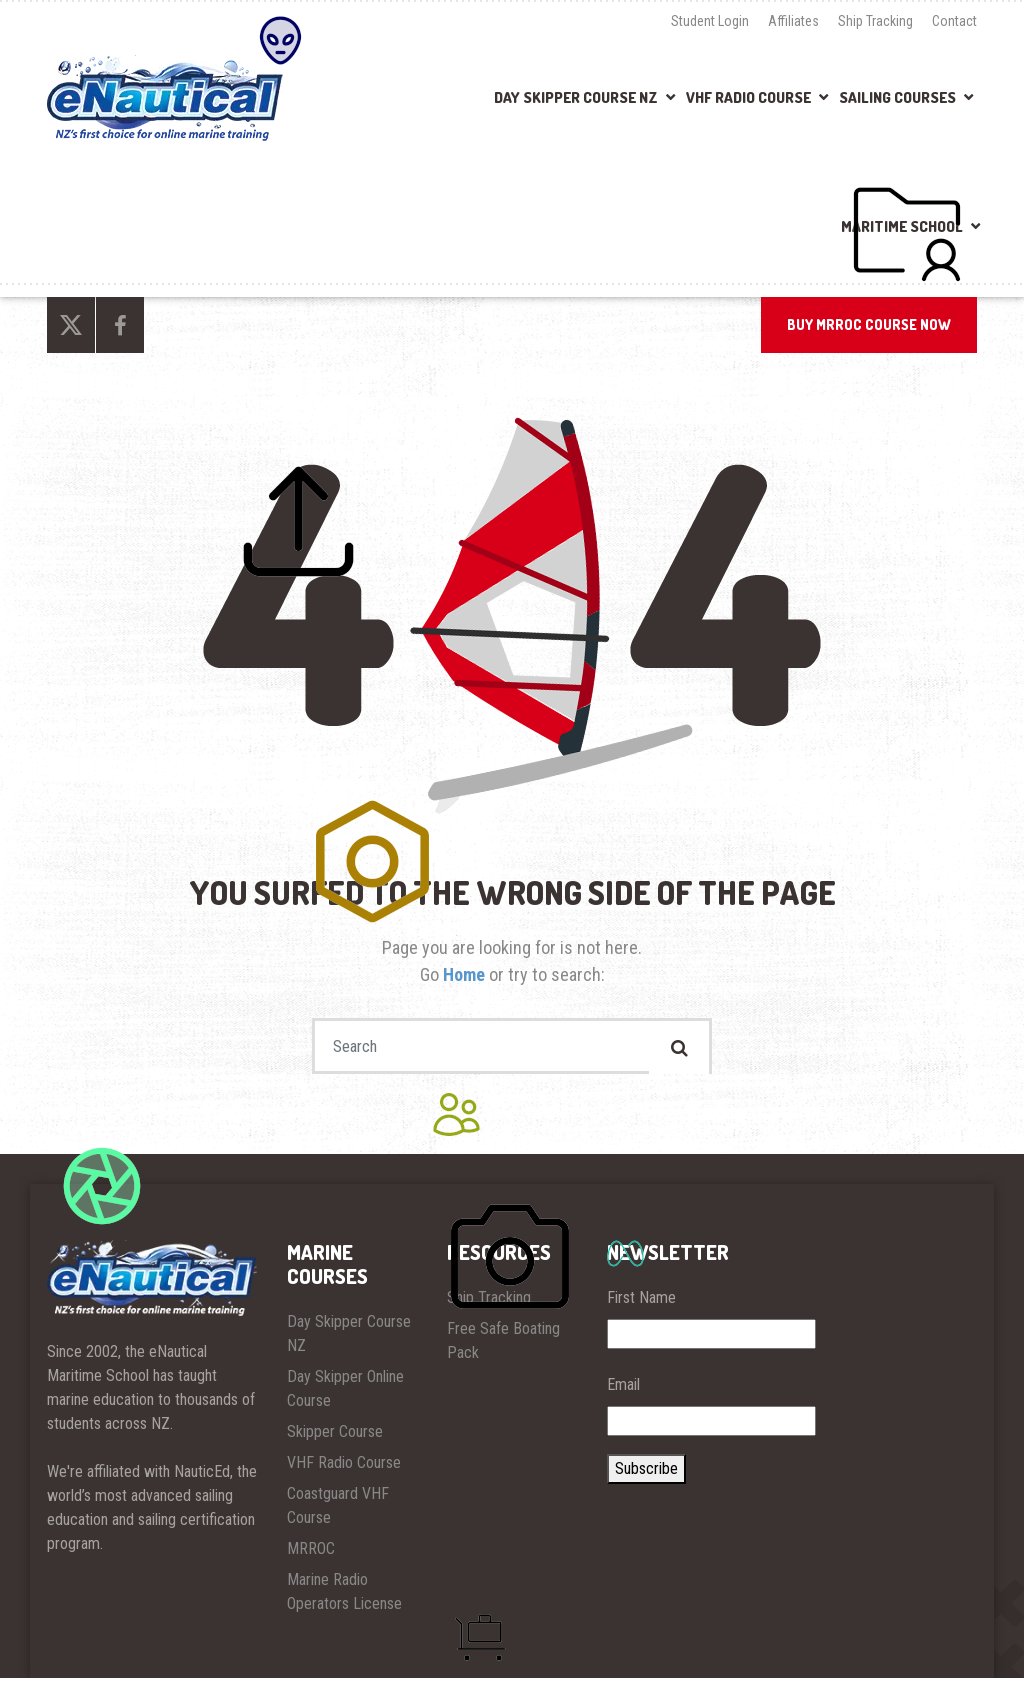 Image resolution: width=1024 pixels, height=1682 pixels. Describe the element at coordinates (456, 1114) in the screenshot. I see `view all users or contacts` at that location.